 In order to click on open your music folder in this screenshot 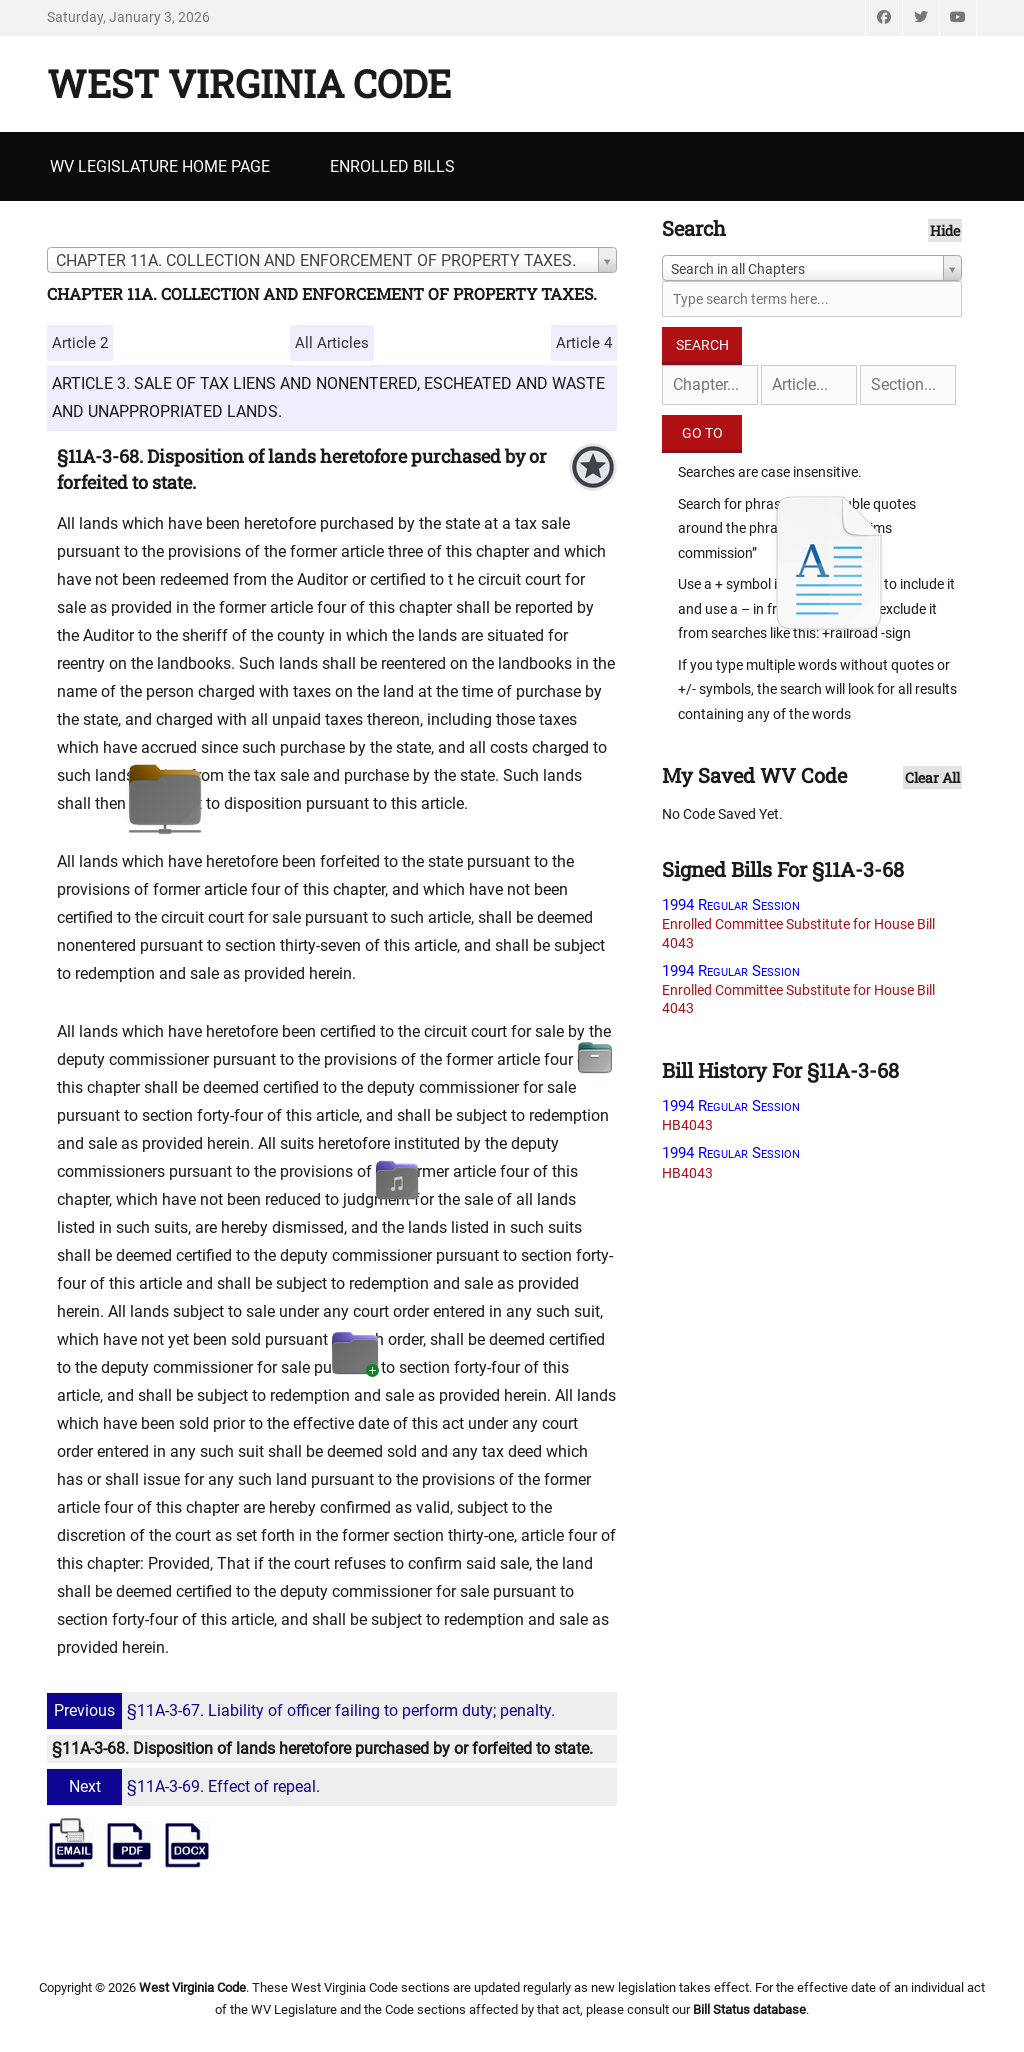, I will do `click(397, 1180)`.